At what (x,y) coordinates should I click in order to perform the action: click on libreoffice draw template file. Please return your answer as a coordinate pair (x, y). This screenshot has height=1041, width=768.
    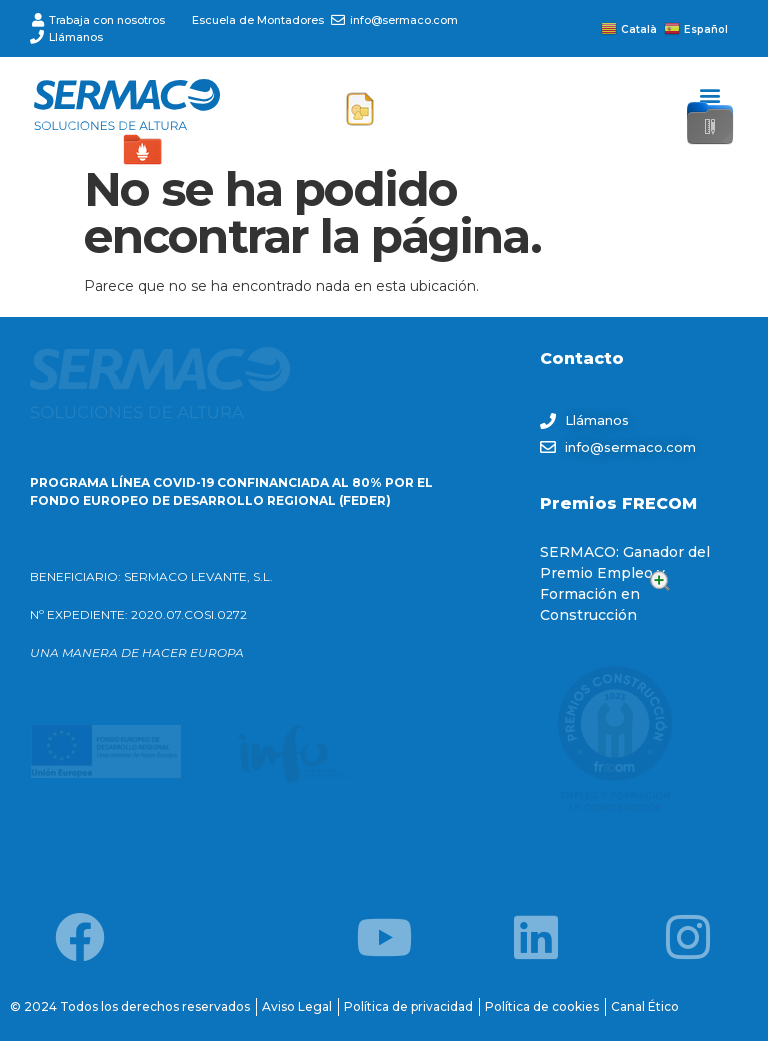
    Looking at the image, I should click on (360, 109).